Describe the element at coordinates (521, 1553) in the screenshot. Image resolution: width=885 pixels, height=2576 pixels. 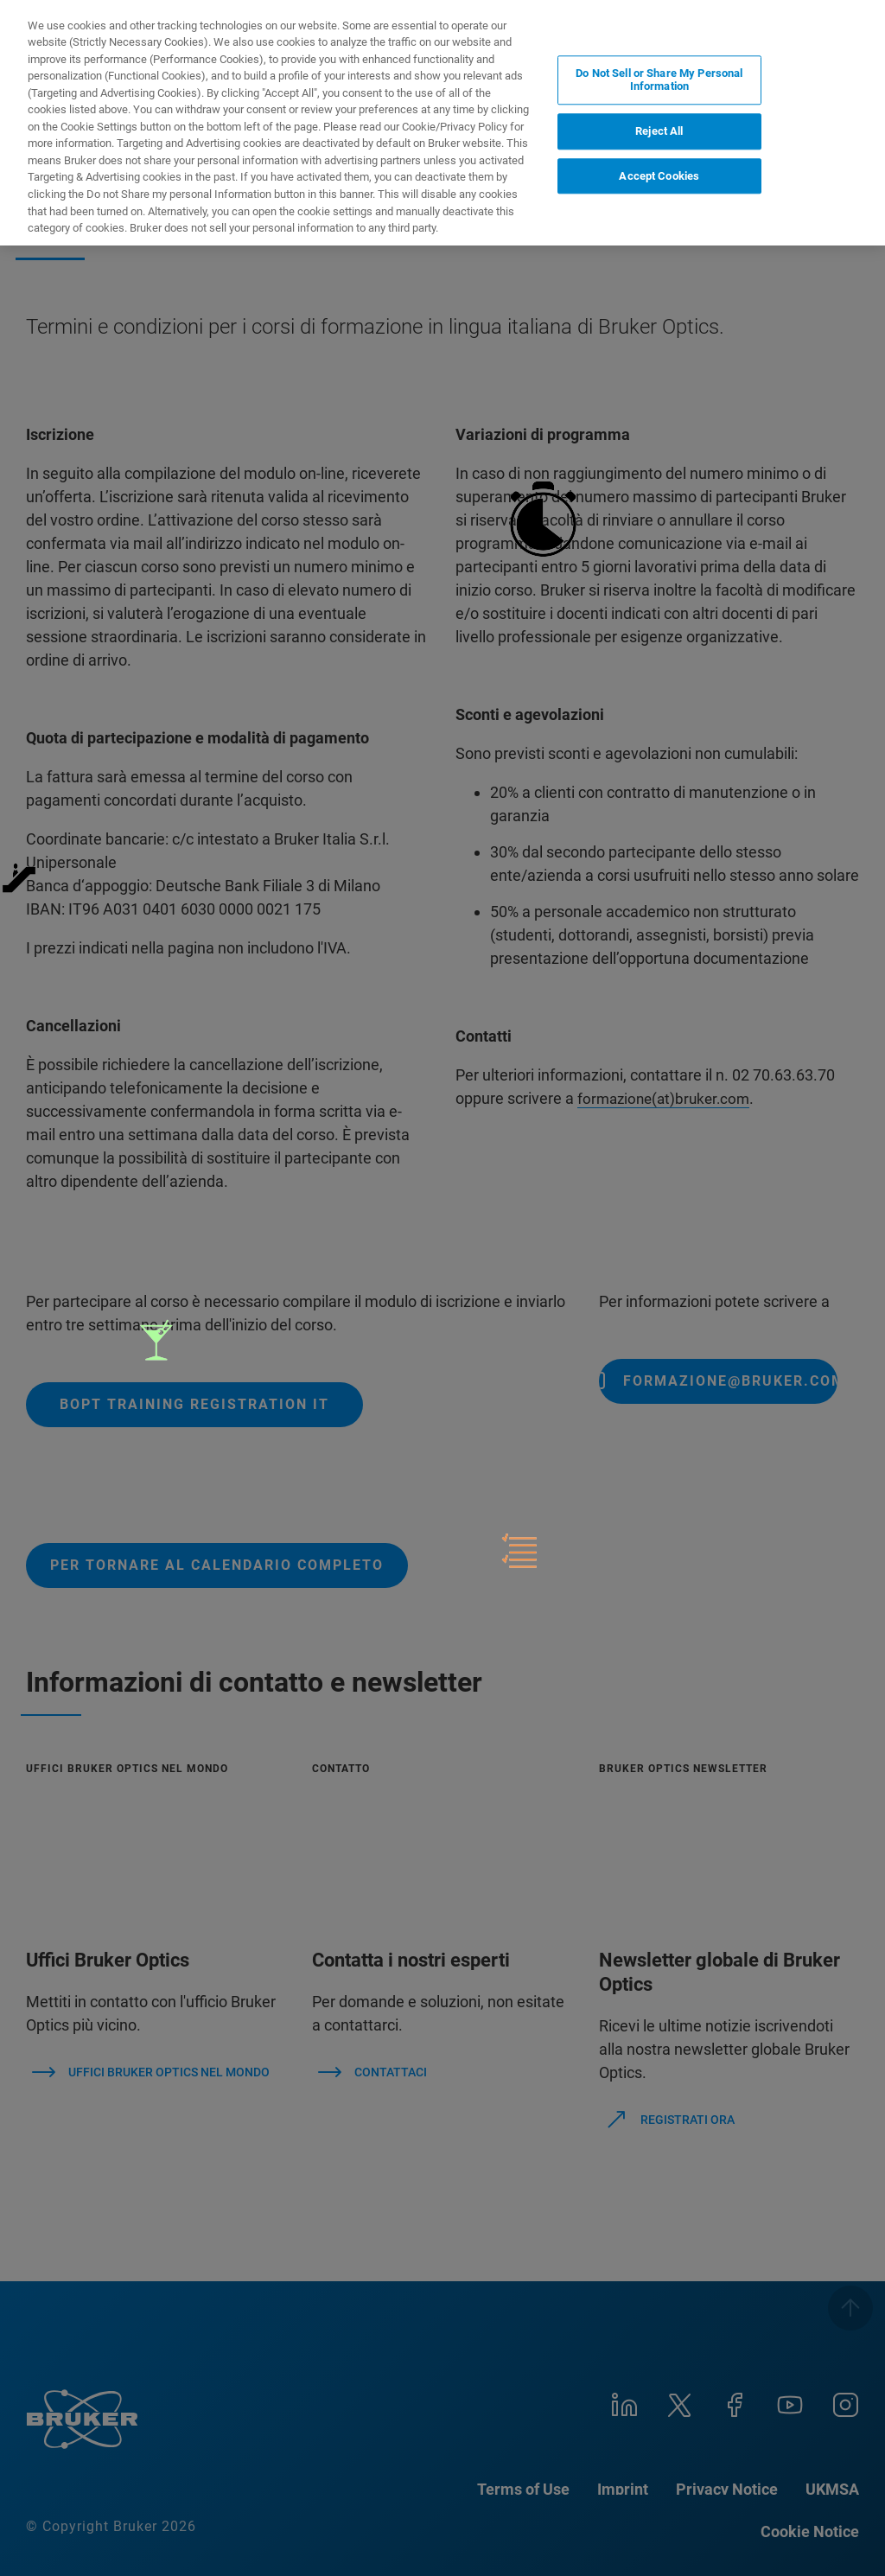
I see `view your task checklist` at that location.